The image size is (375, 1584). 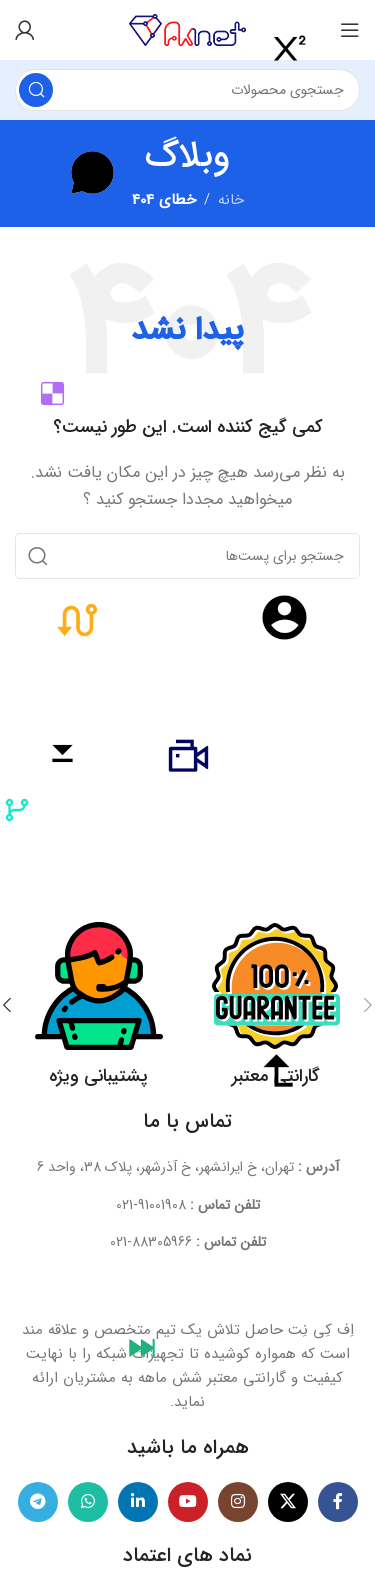 I want to click on skip to the end of the track, so click(x=142, y=1348).